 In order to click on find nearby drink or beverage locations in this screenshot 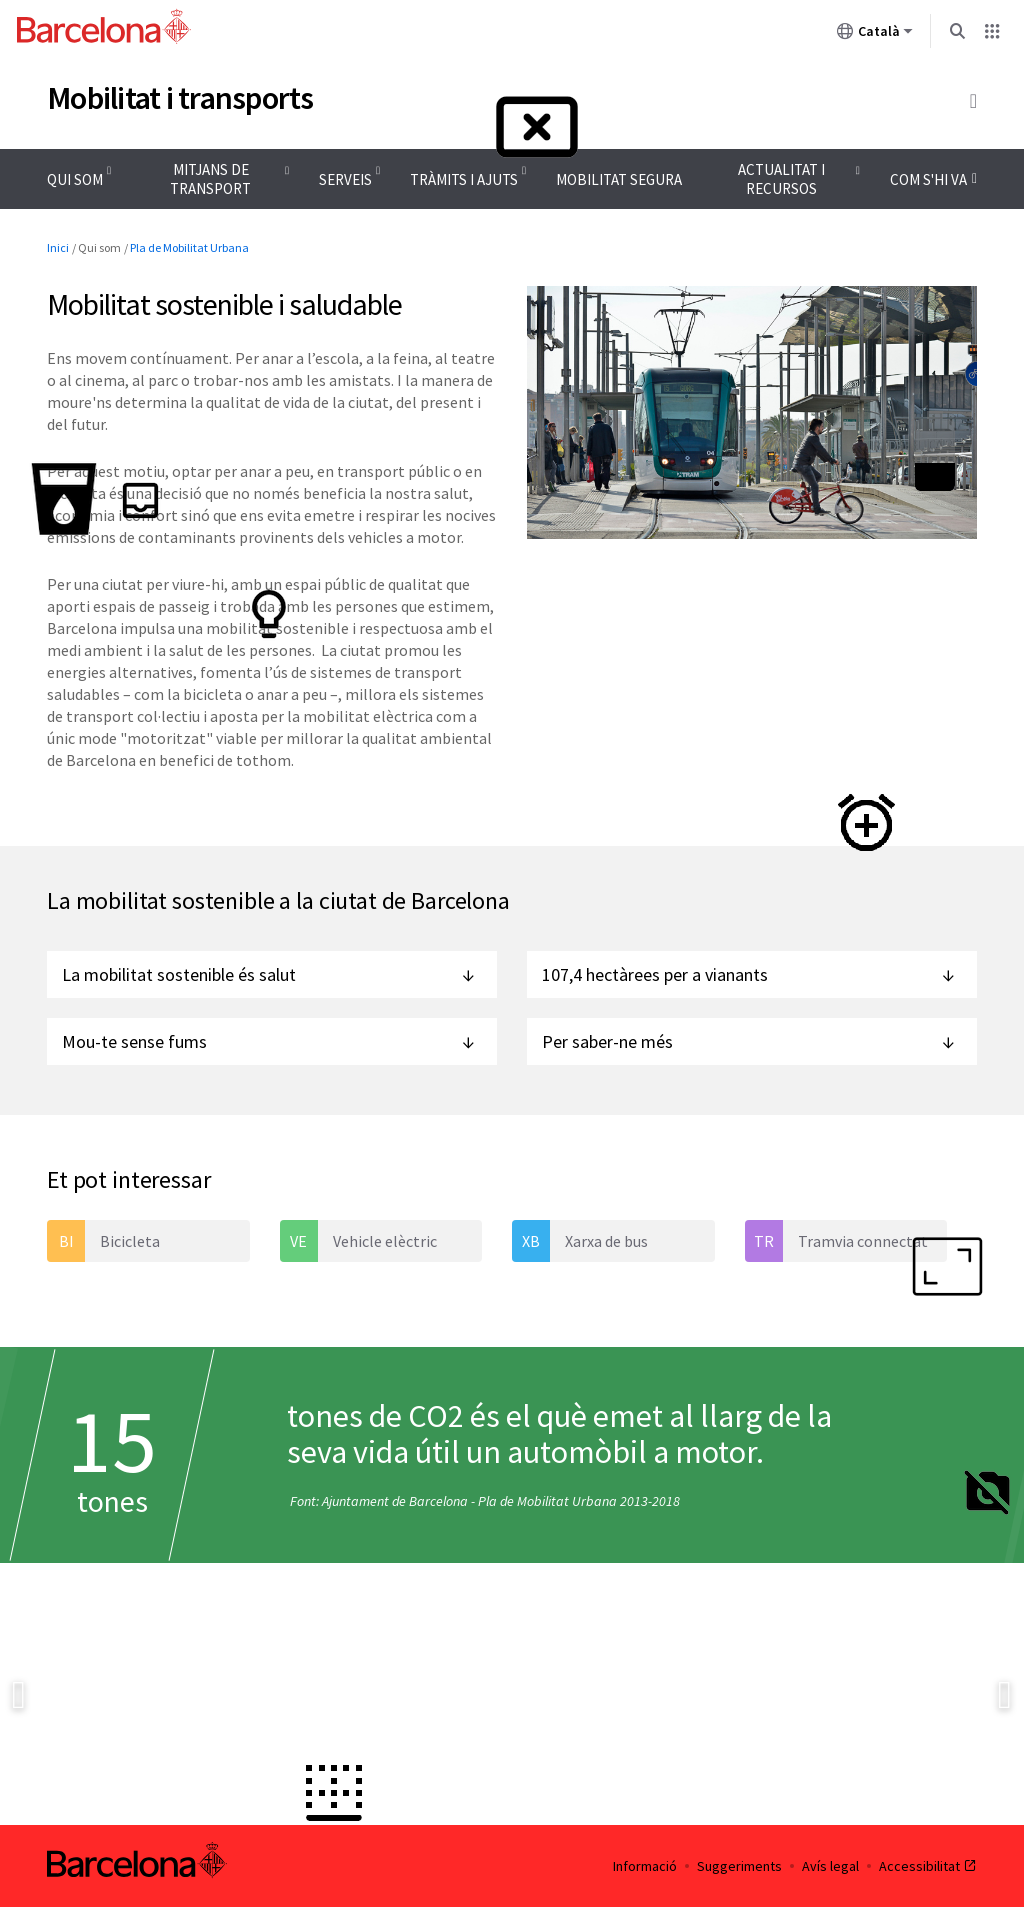, I will do `click(64, 499)`.